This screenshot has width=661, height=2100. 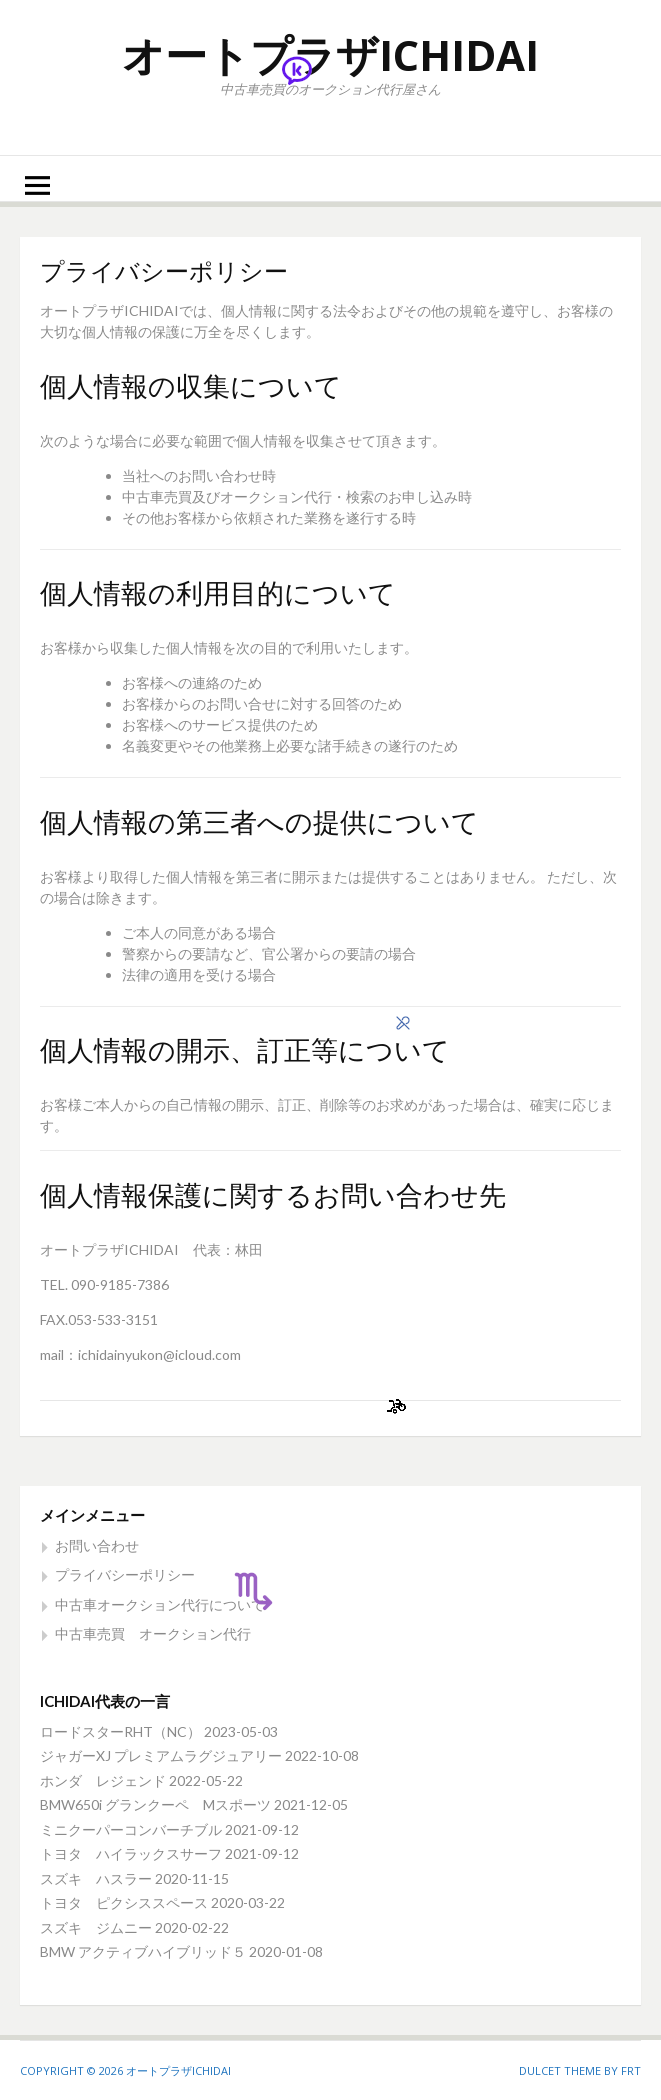 I want to click on open KakaoTalk messaging app, so click(x=297, y=70).